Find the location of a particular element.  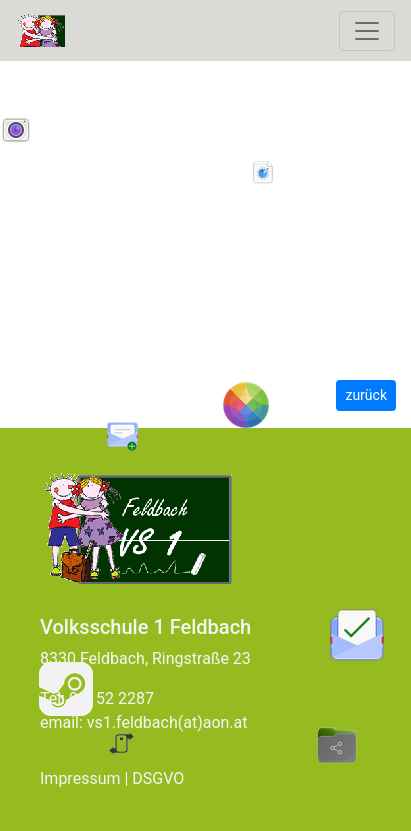

open your public shared folder is located at coordinates (337, 745).